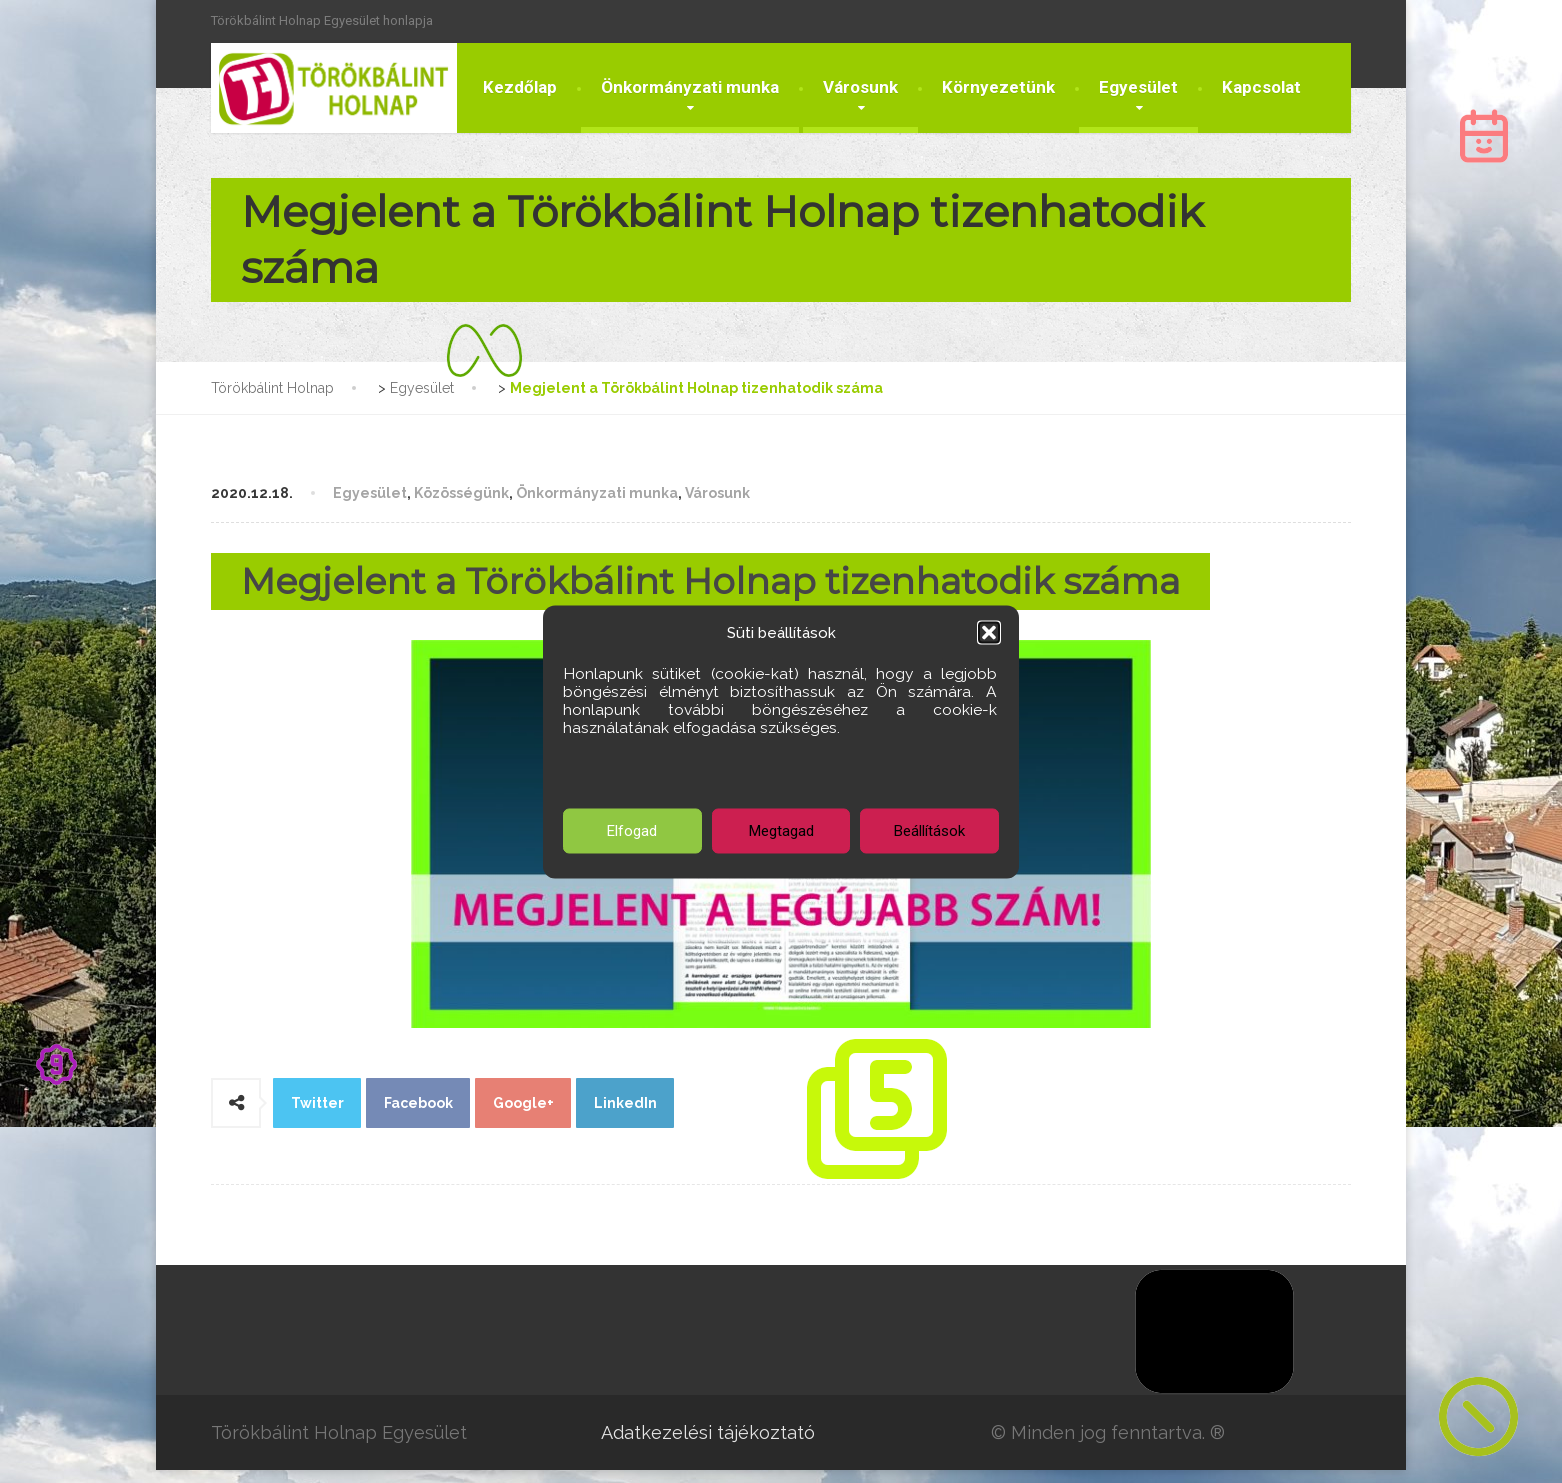 The image size is (1562, 1483). Describe the element at coordinates (877, 1109) in the screenshot. I see `view 5 stacked items or layers` at that location.